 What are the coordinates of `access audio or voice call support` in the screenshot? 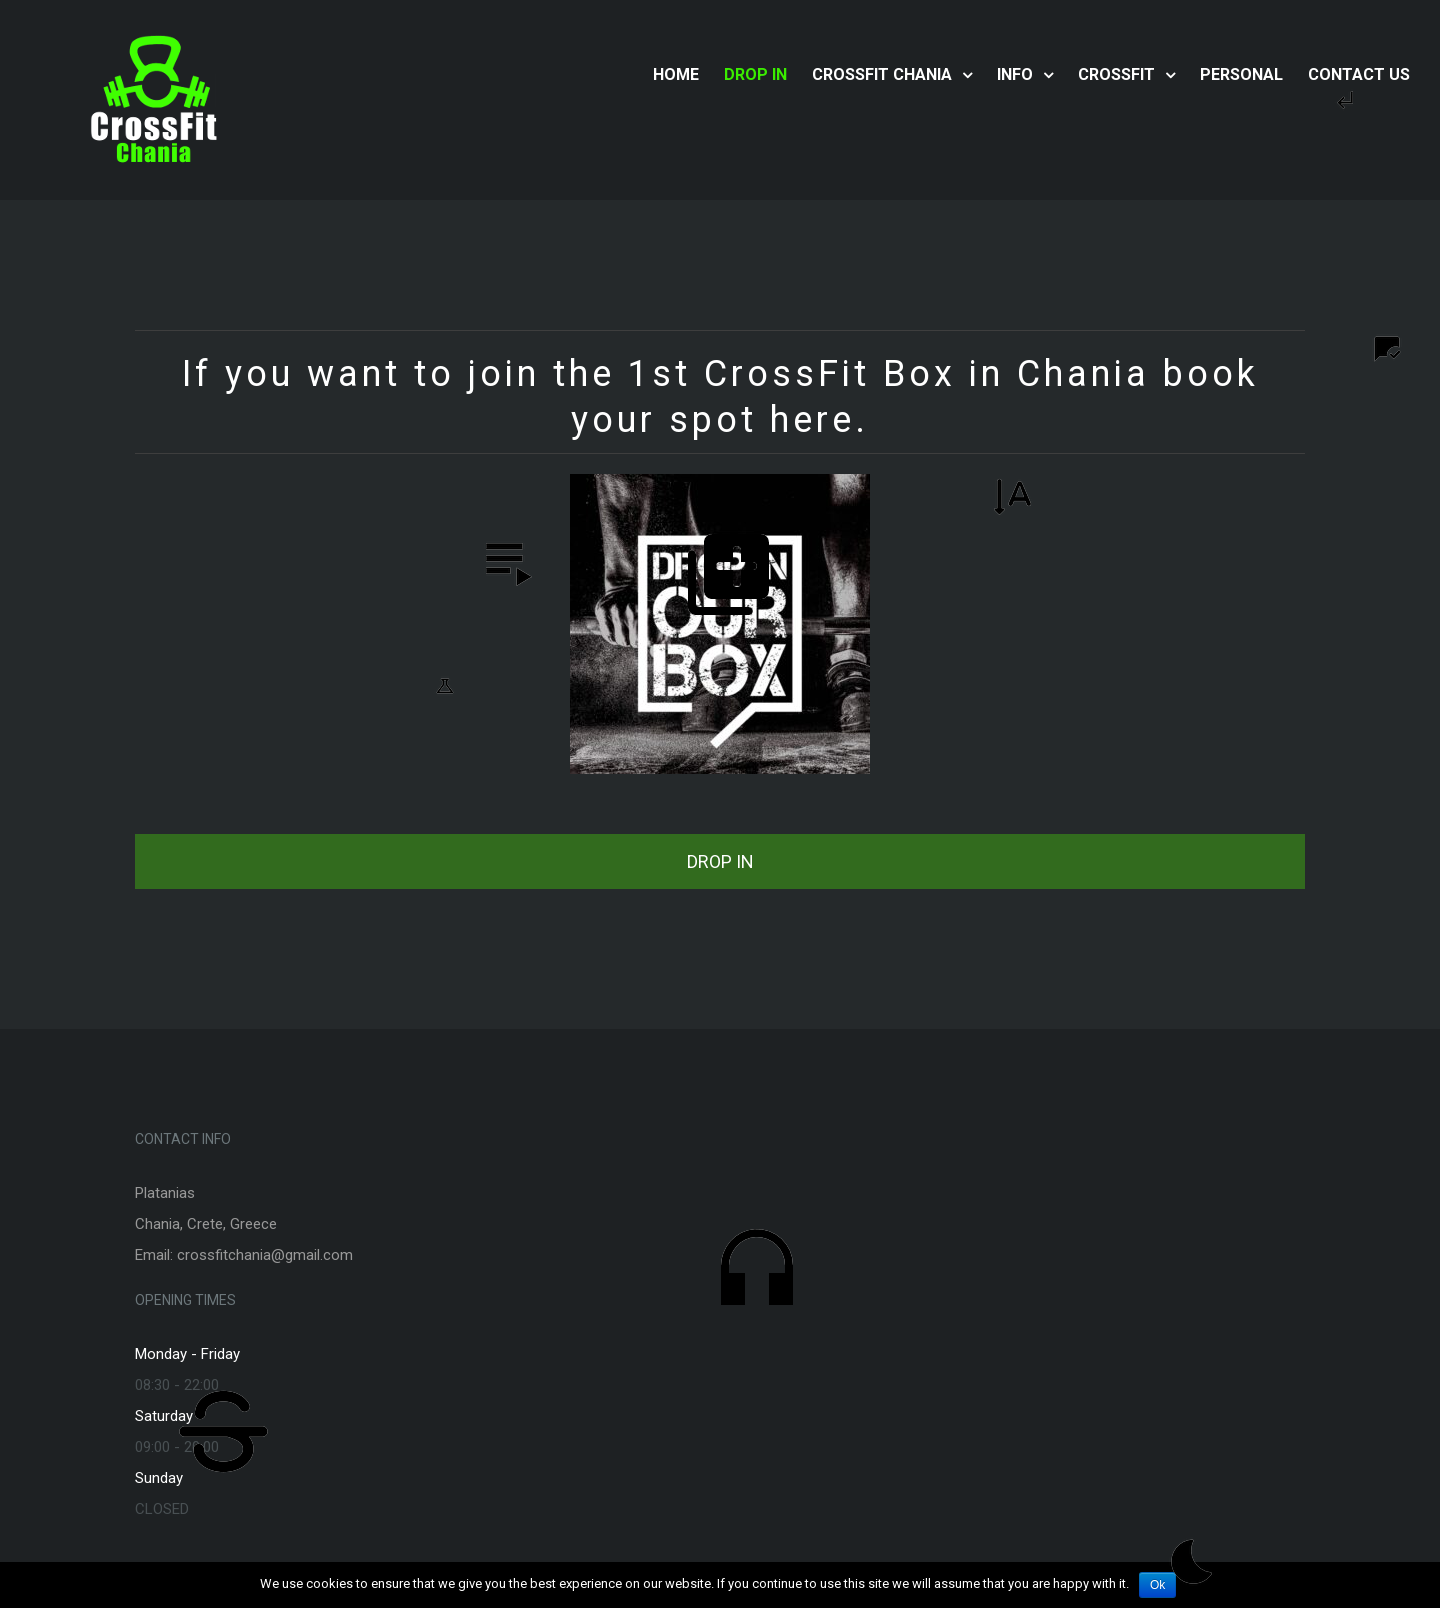 It's located at (757, 1273).